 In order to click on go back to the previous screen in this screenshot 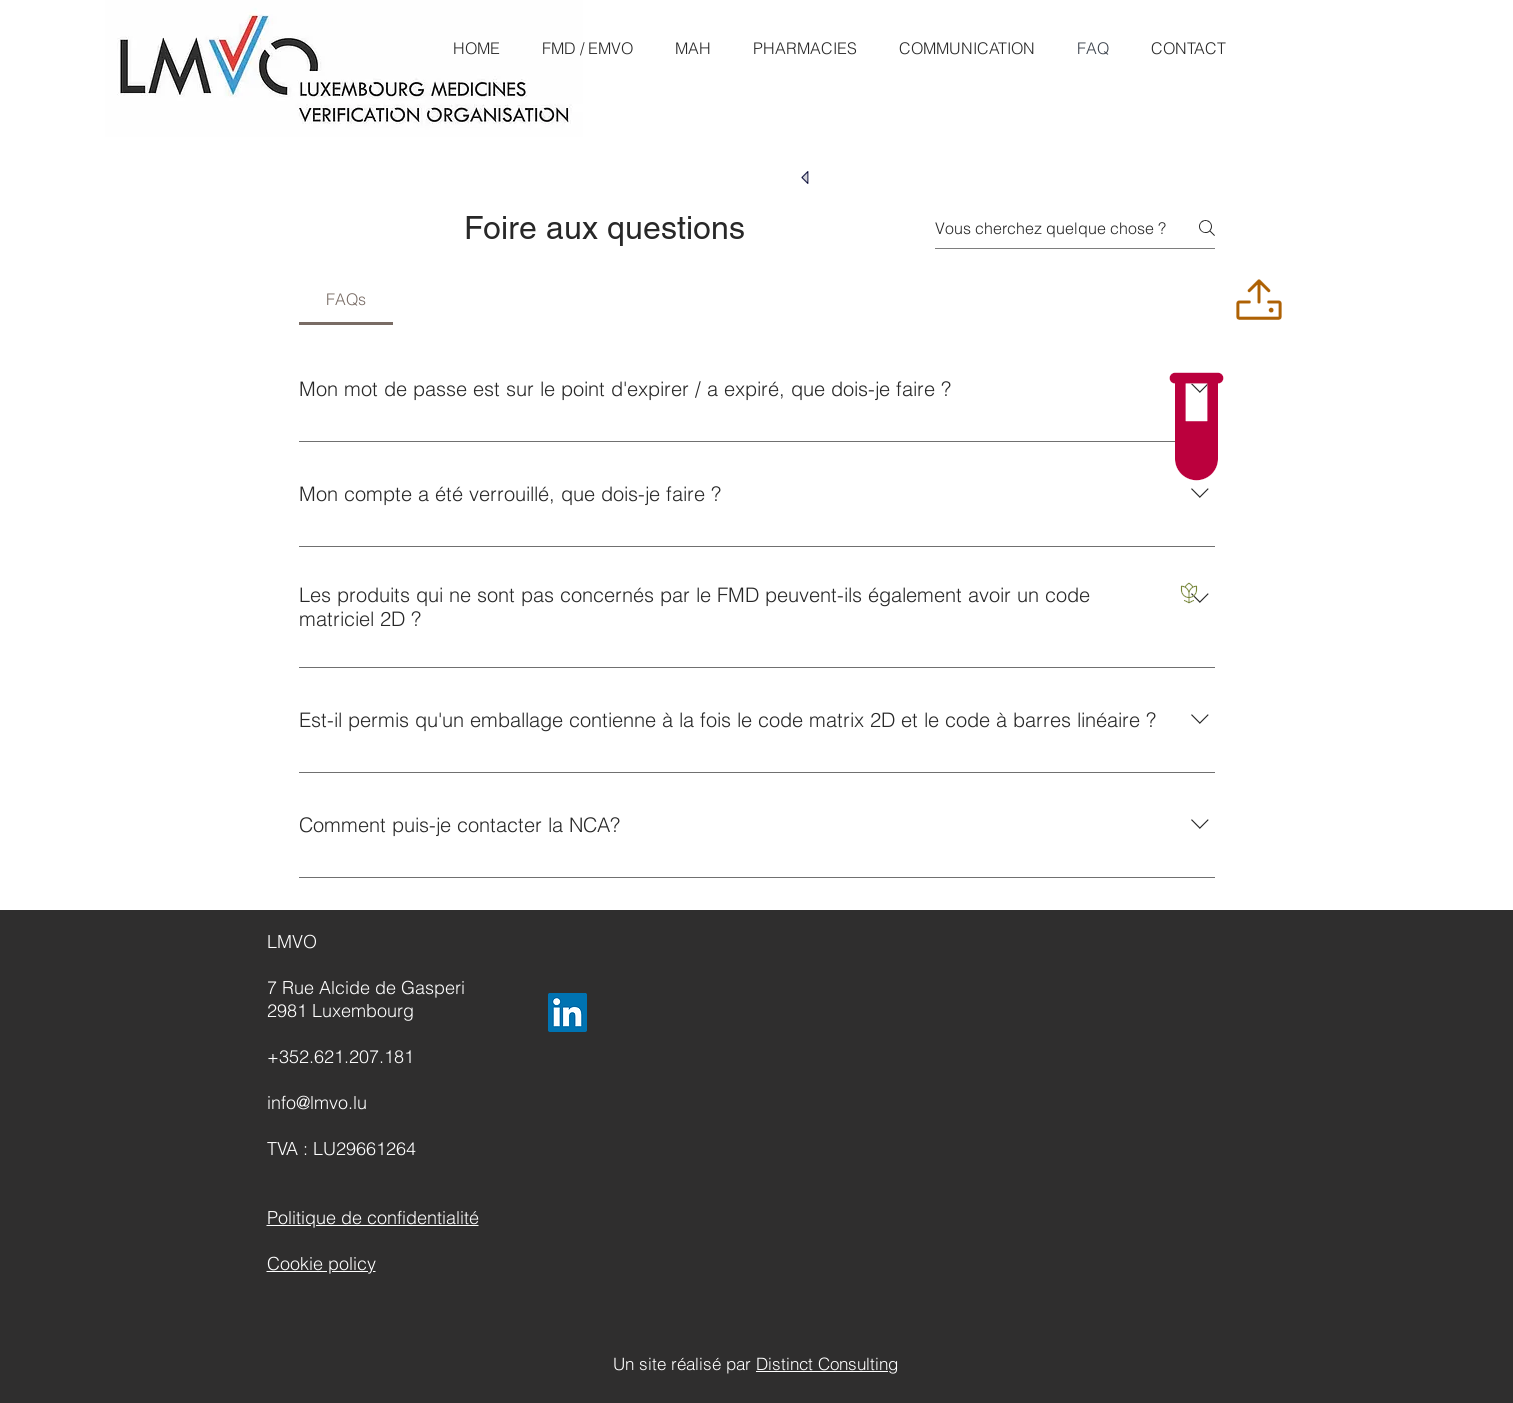, I will do `click(805, 177)`.